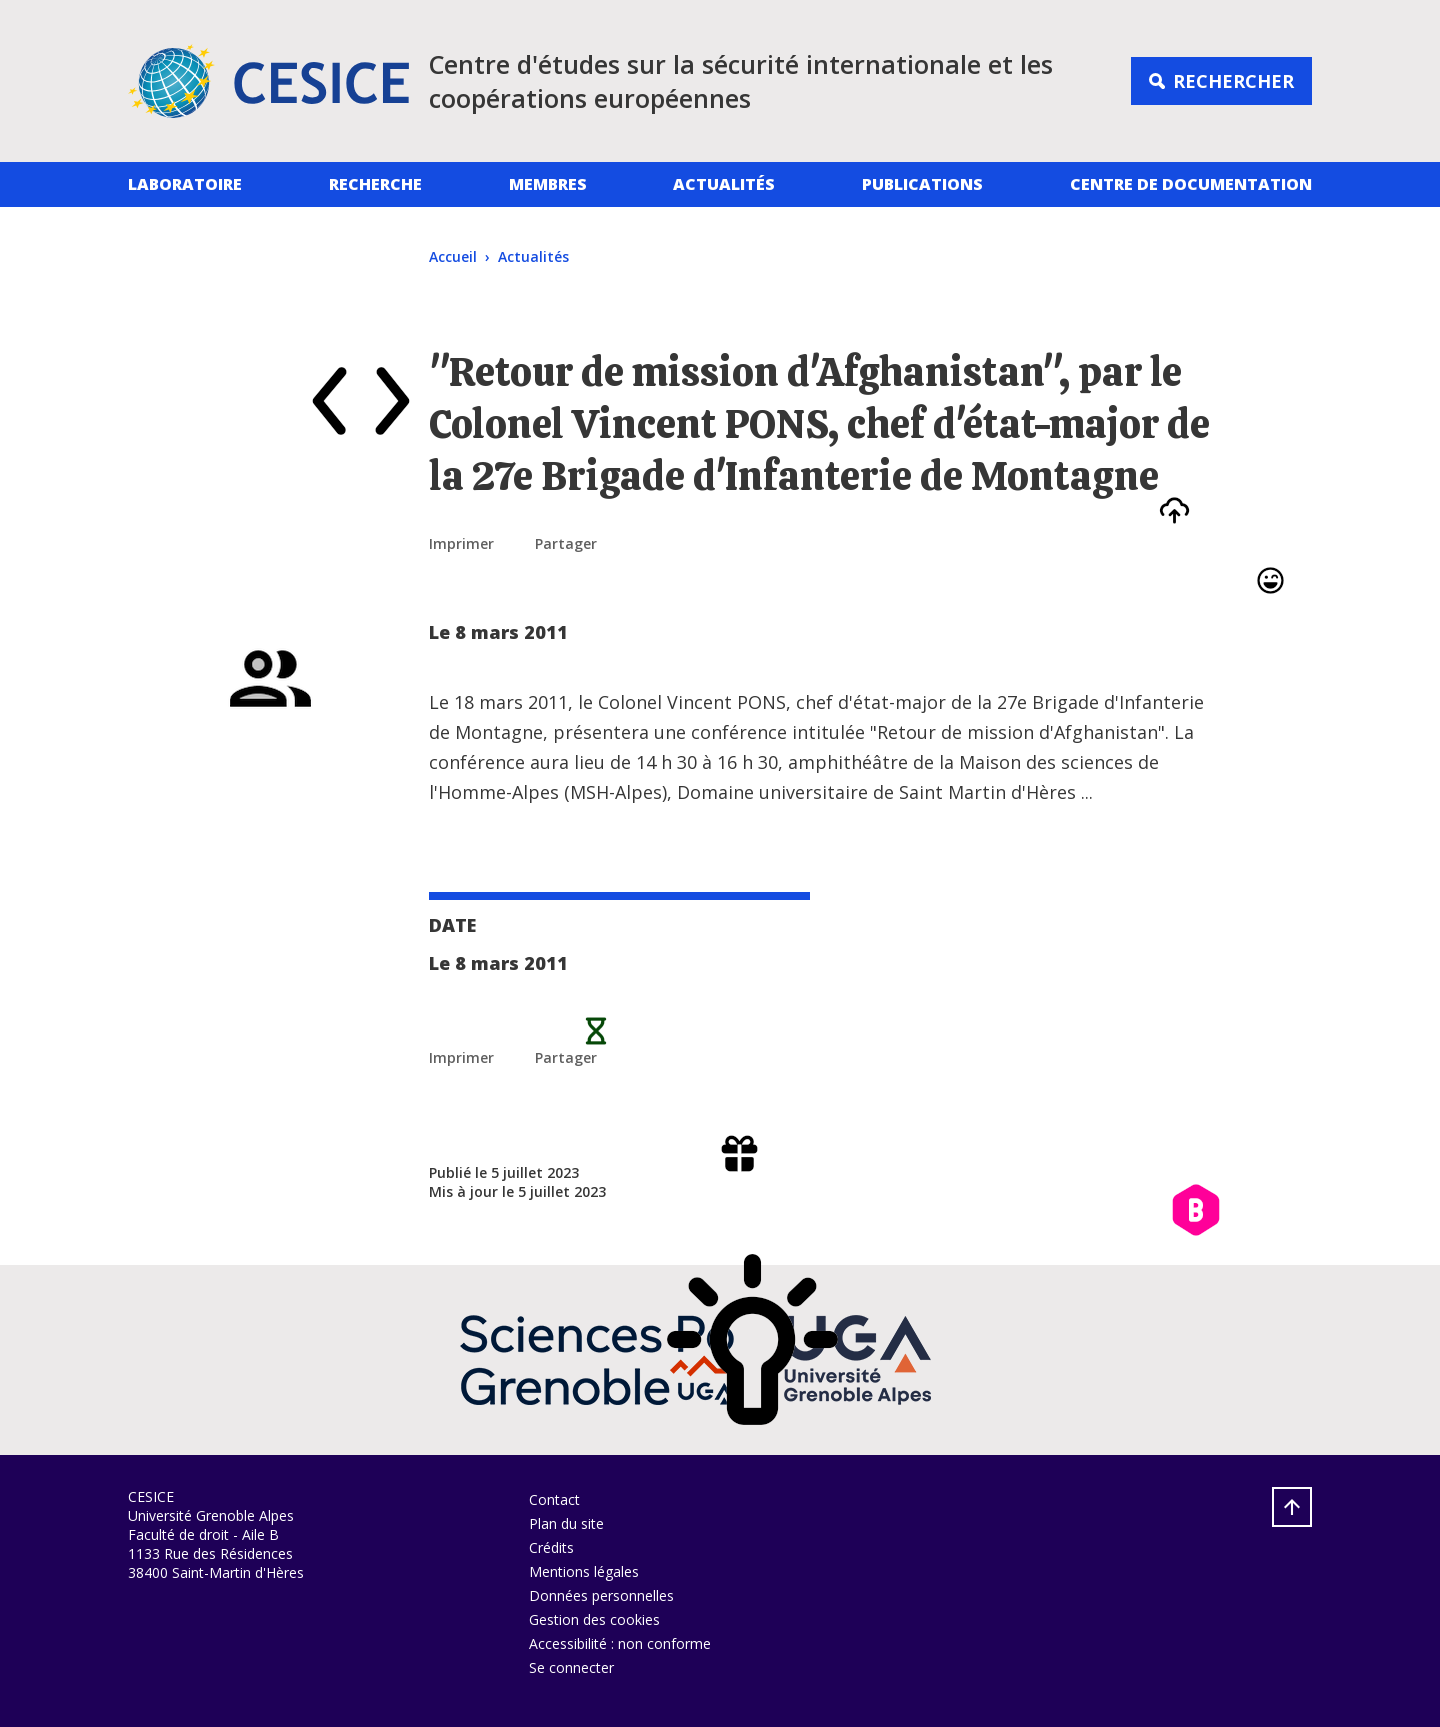 The image size is (1440, 1727). Describe the element at coordinates (739, 1153) in the screenshot. I see `view or redeem a gift` at that location.